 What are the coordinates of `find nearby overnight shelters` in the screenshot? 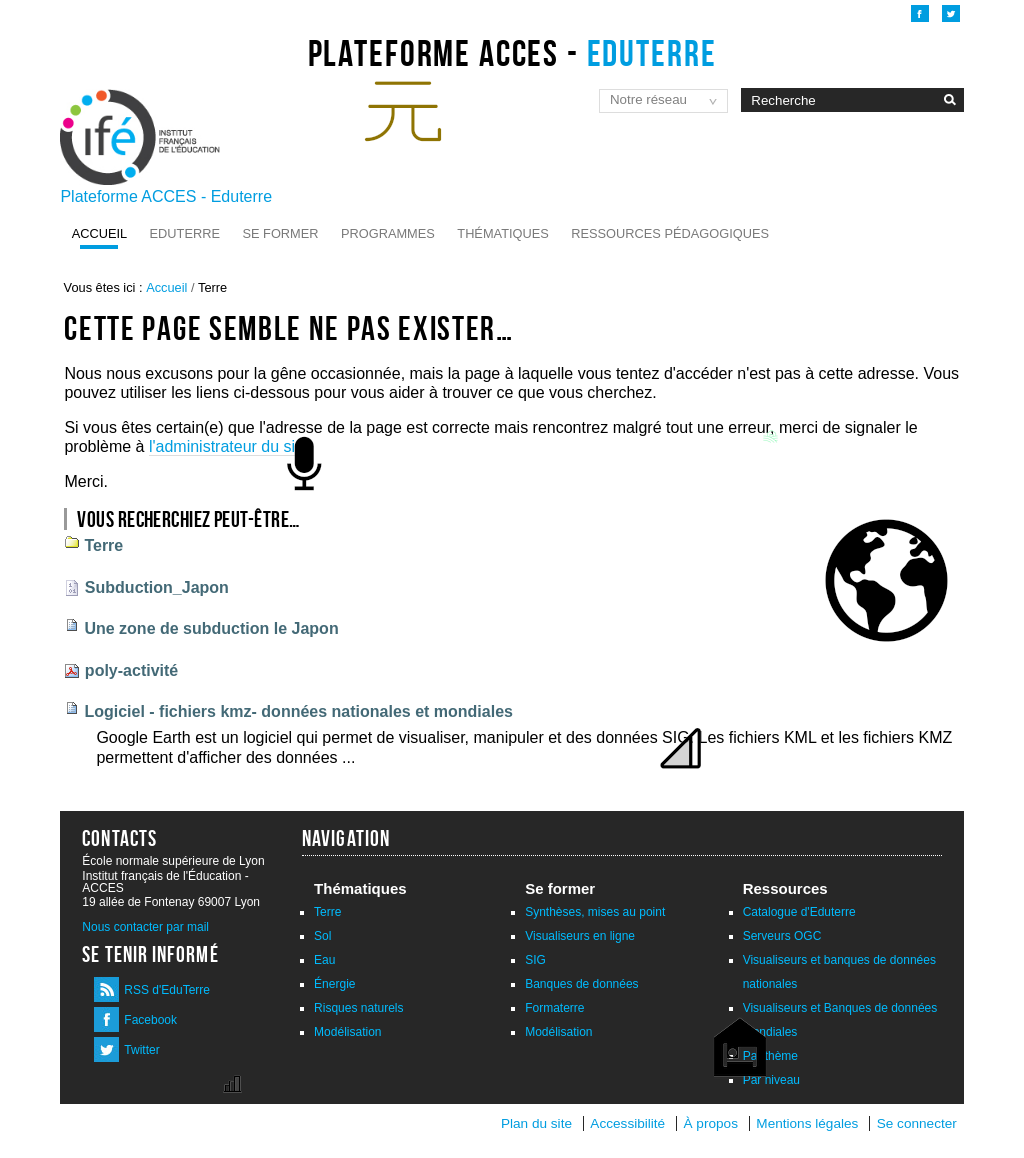 It's located at (740, 1047).